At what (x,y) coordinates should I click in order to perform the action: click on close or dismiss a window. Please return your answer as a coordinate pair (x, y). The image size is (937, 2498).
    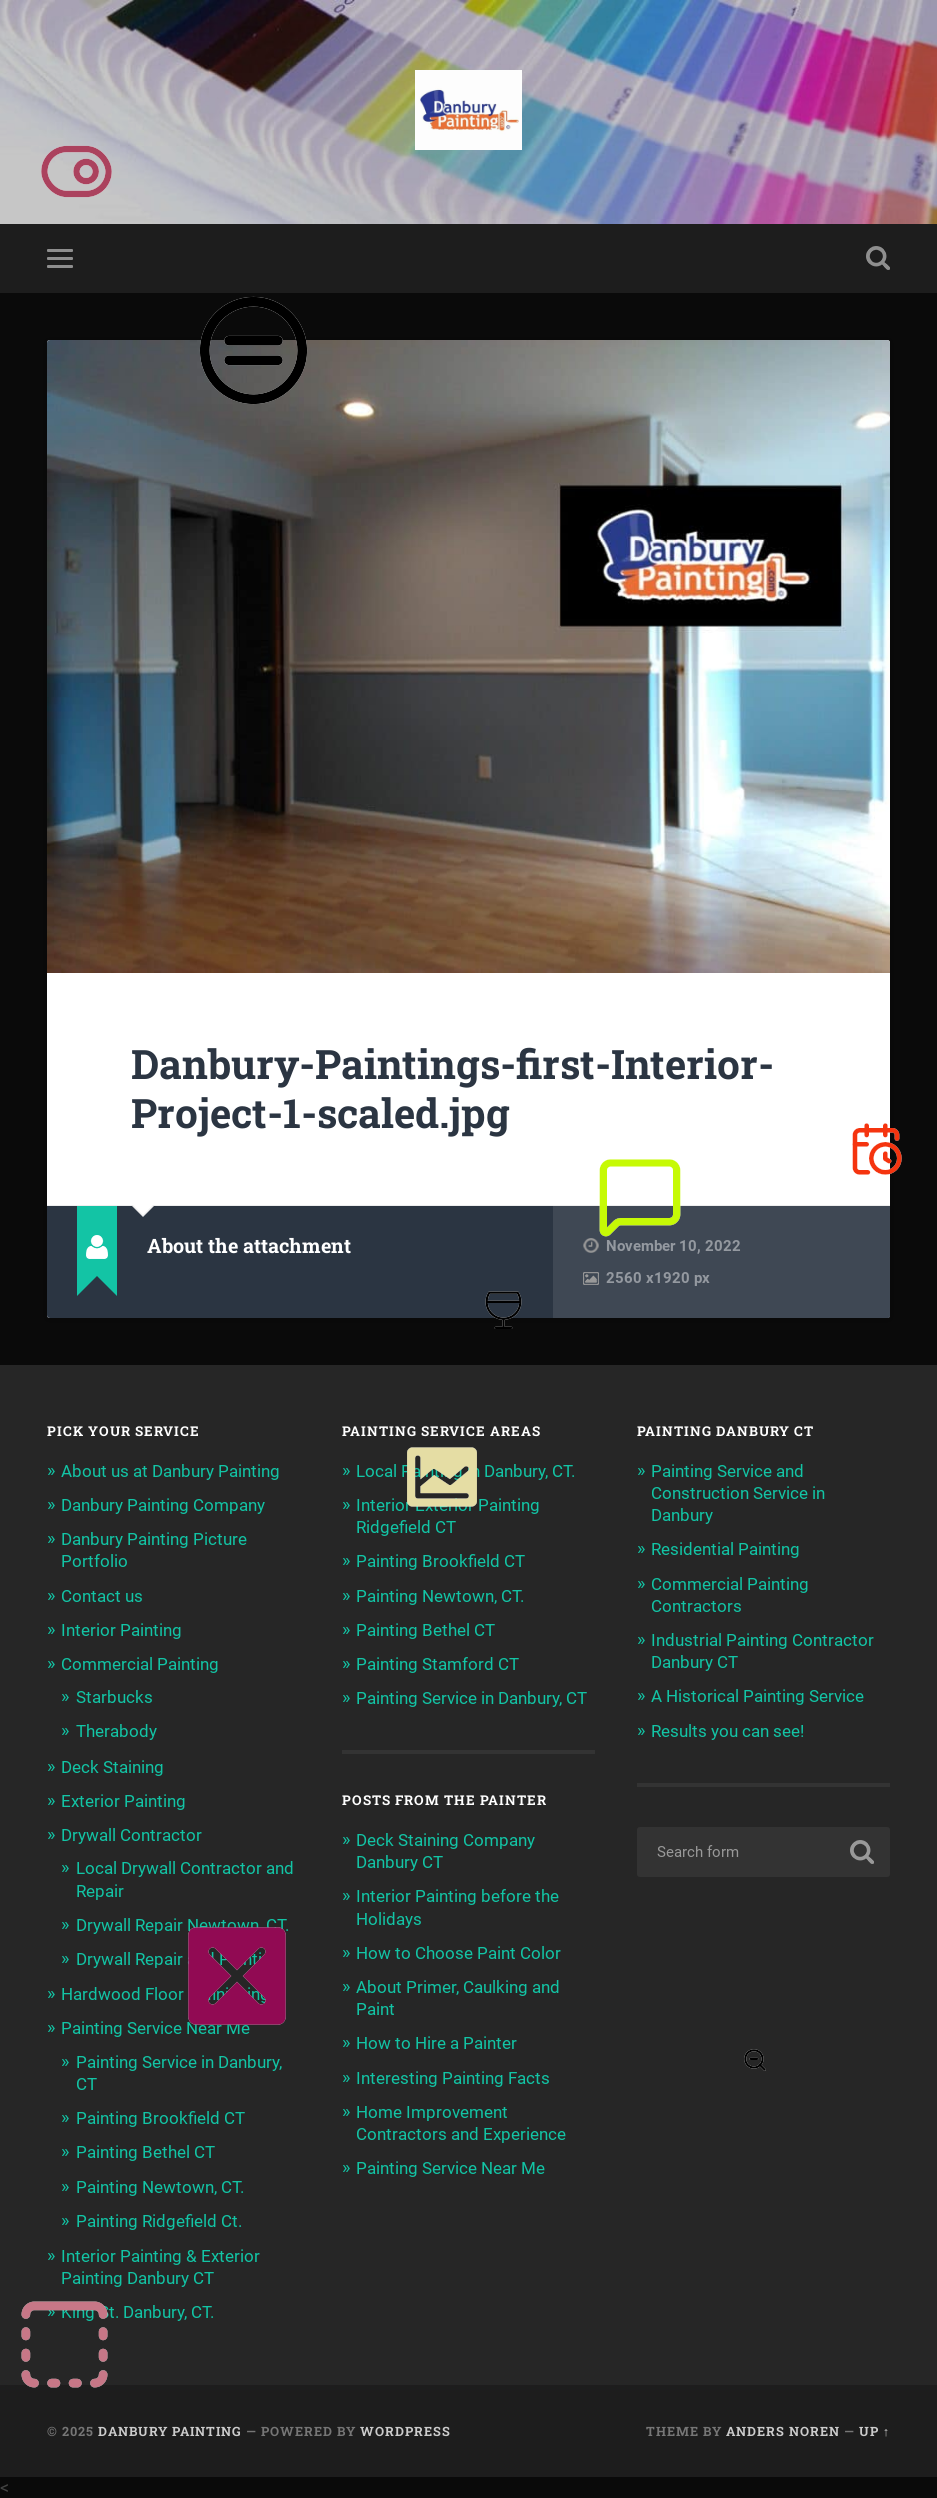
    Looking at the image, I should click on (237, 1976).